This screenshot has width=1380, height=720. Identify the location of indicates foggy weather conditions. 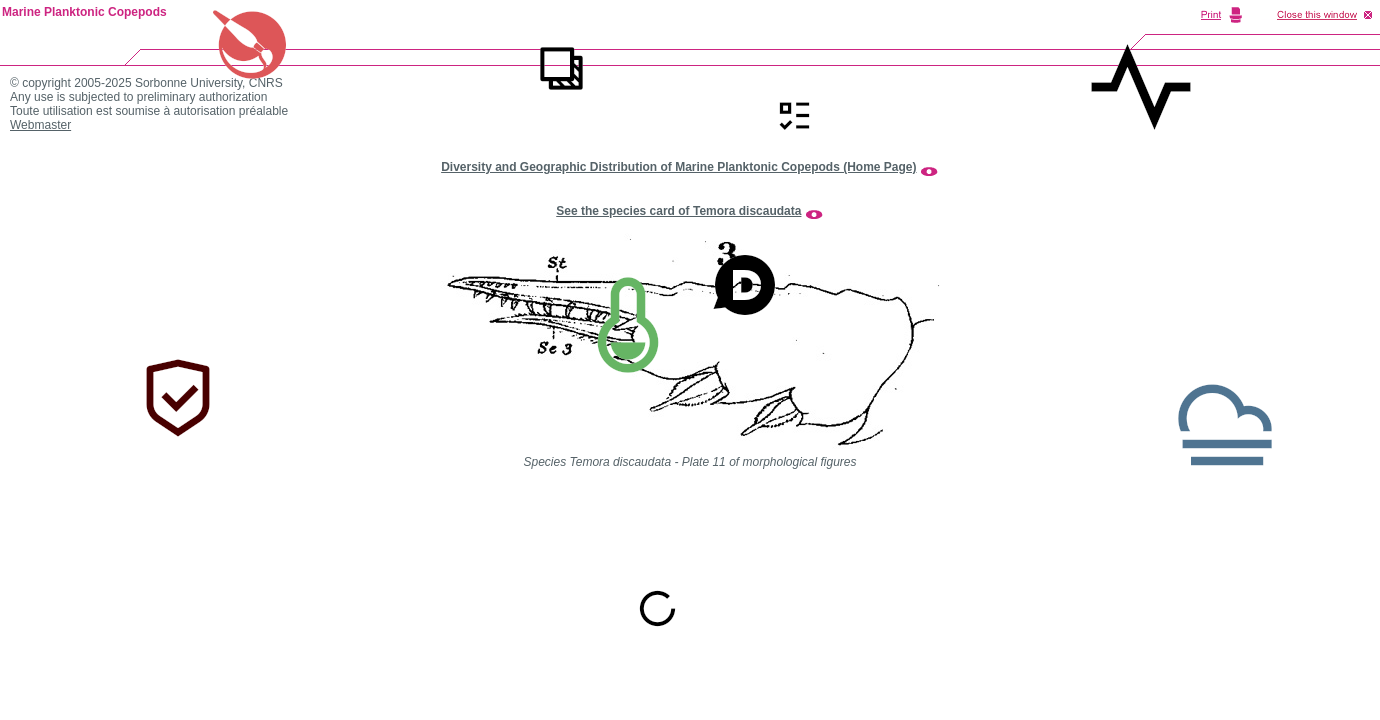
(1225, 427).